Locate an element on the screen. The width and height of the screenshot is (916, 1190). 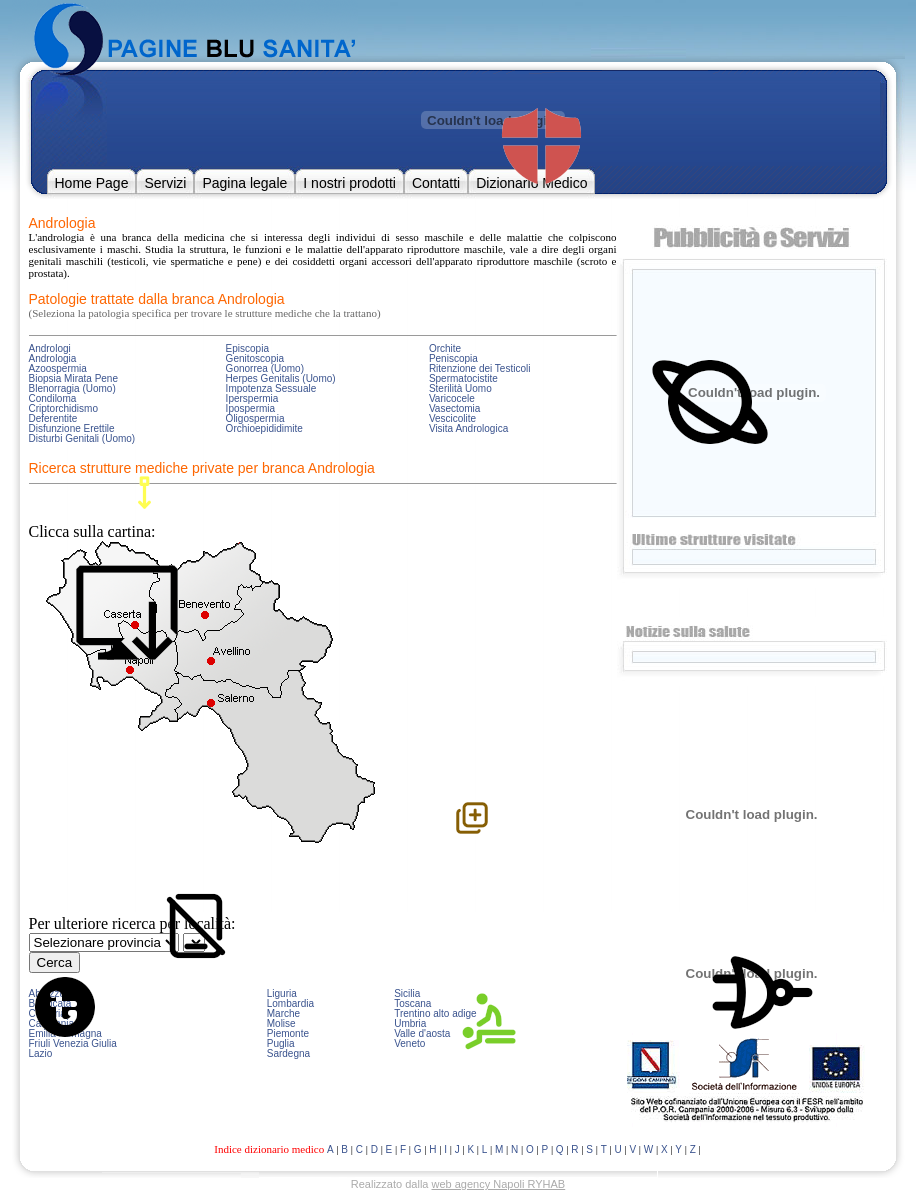
NOR logic gate symbol for circuit diagrams is located at coordinates (762, 992).